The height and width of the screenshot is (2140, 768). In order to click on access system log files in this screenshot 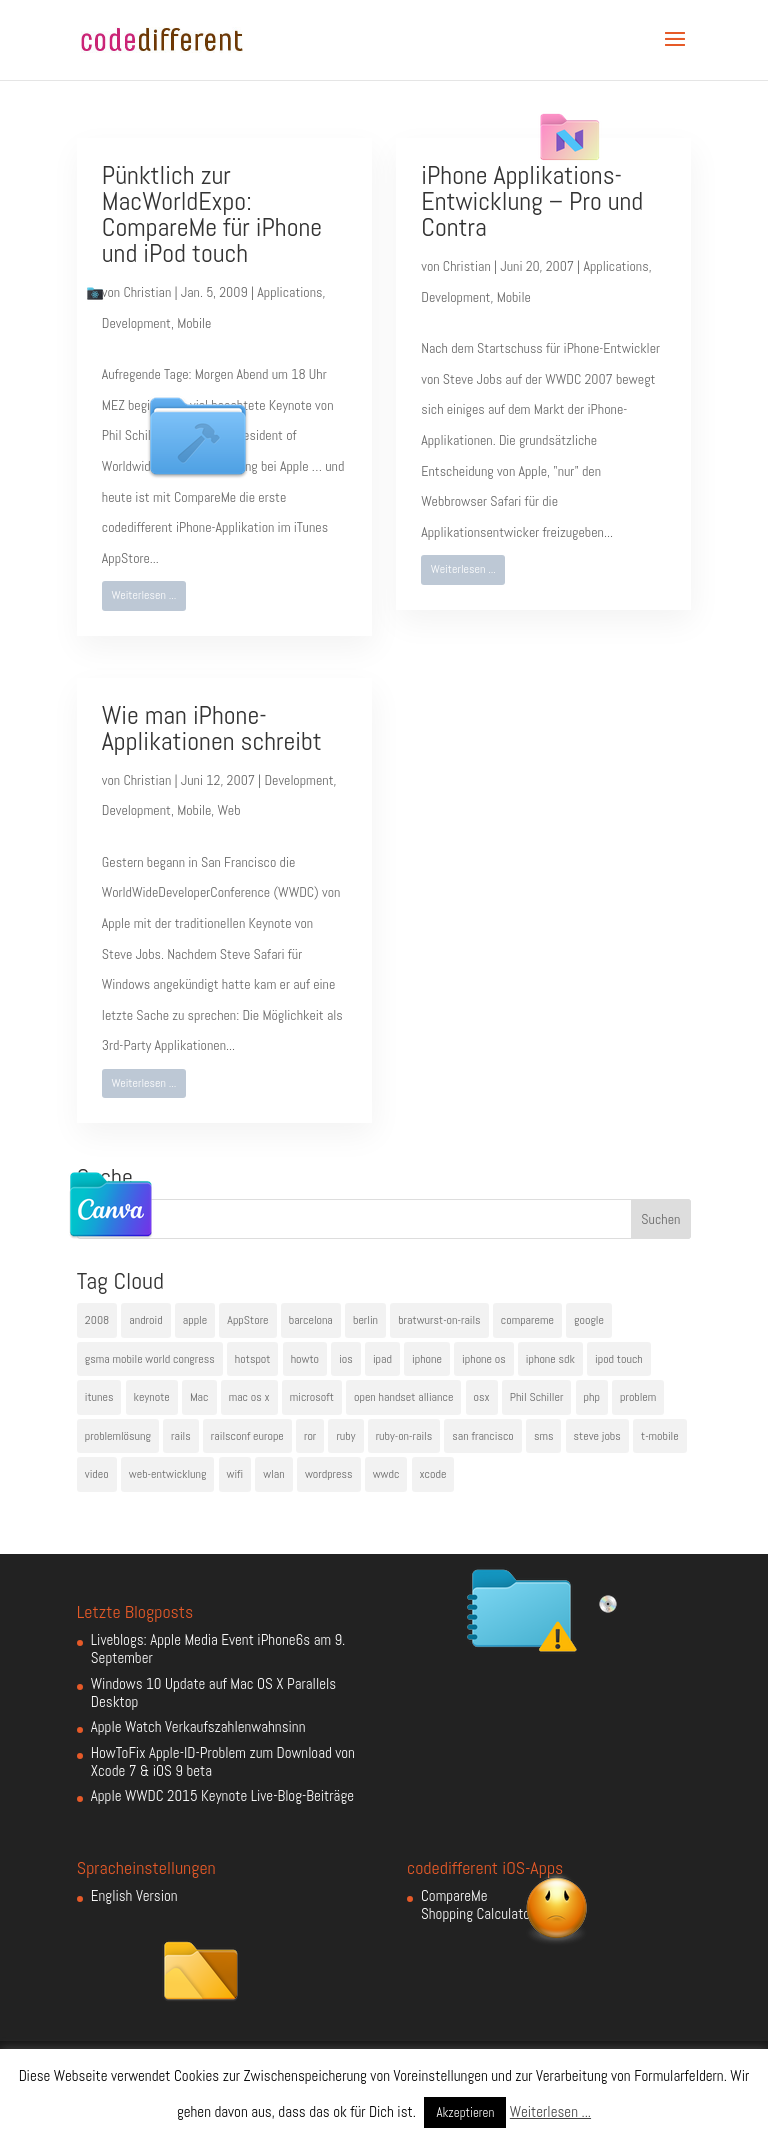, I will do `click(521, 1611)`.